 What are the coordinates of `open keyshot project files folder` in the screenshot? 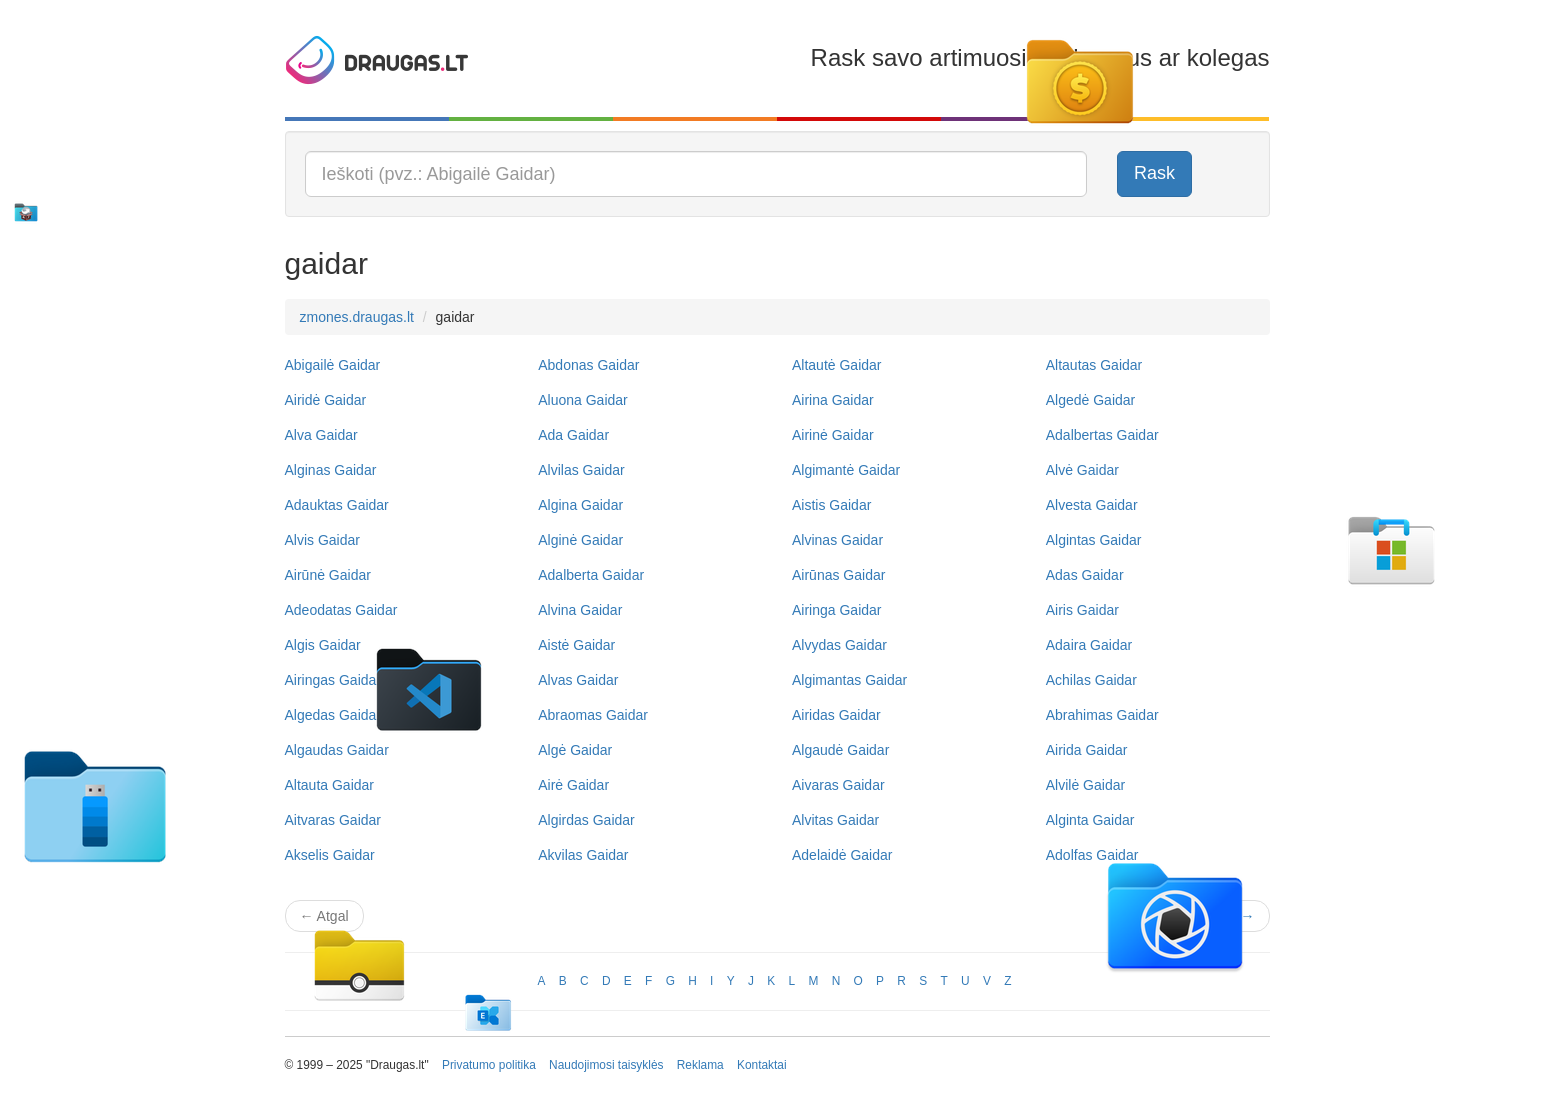 It's located at (1174, 919).